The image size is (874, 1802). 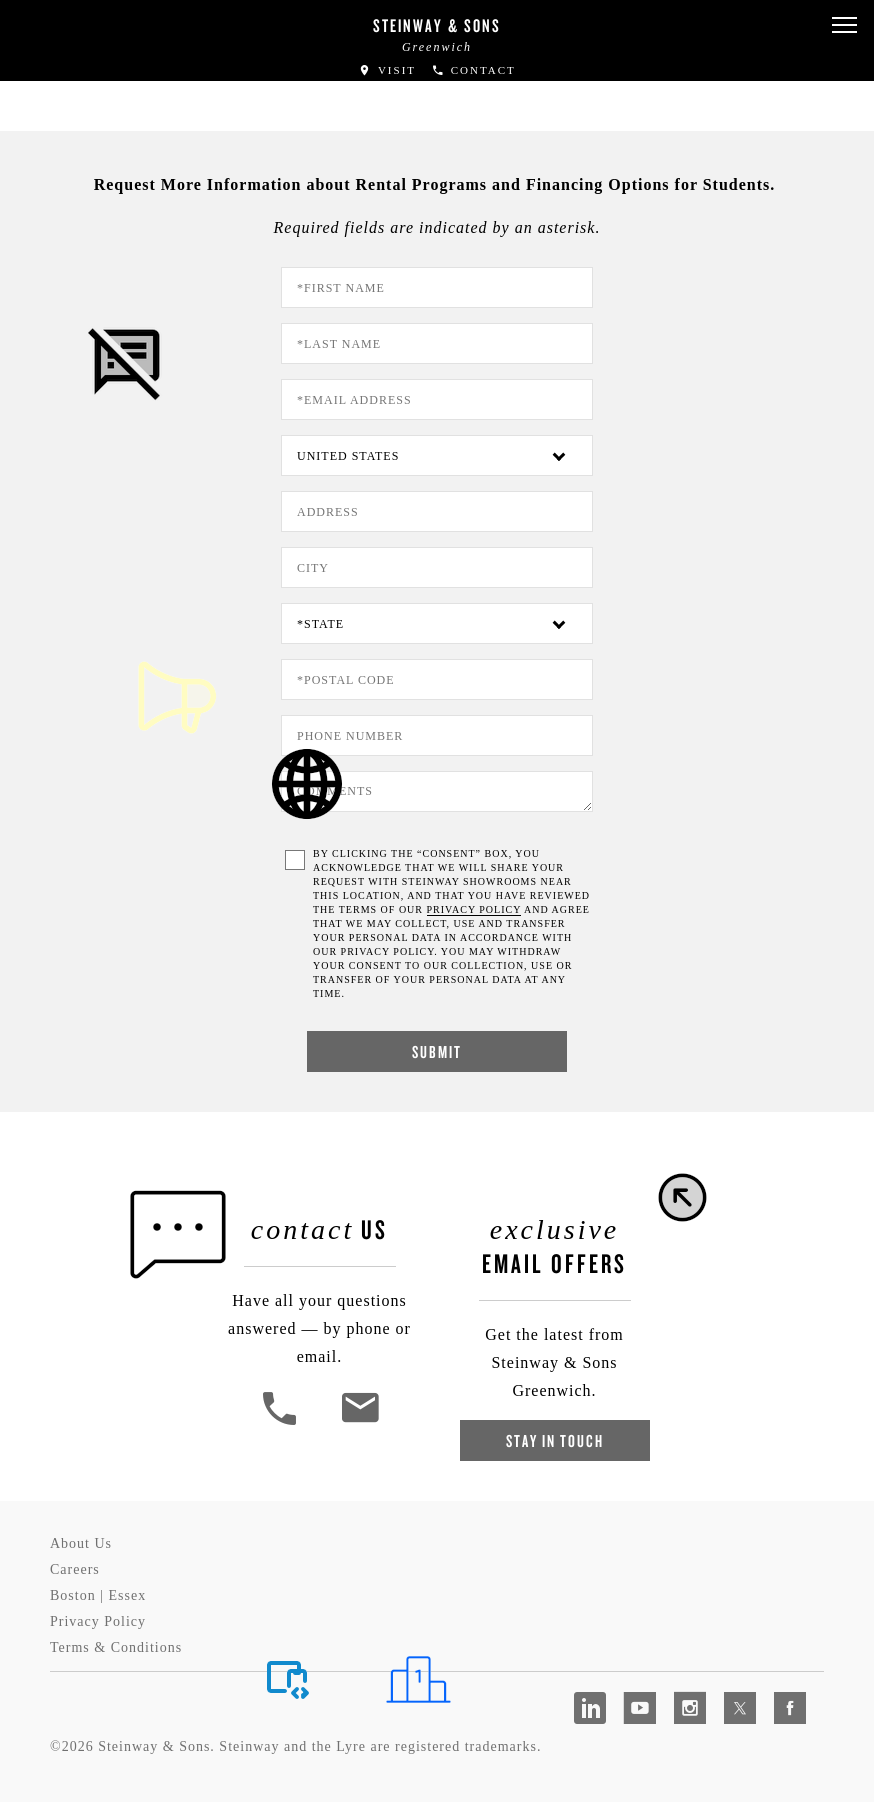 I want to click on open chat or messaging, so click(x=178, y=1227).